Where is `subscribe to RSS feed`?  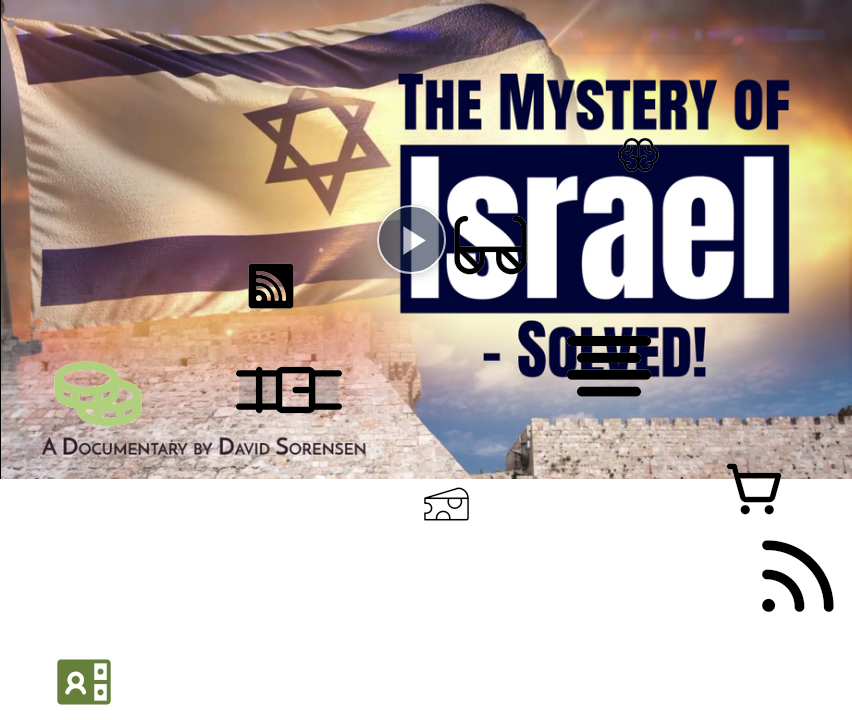 subscribe to RSS feed is located at coordinates (271, 286).